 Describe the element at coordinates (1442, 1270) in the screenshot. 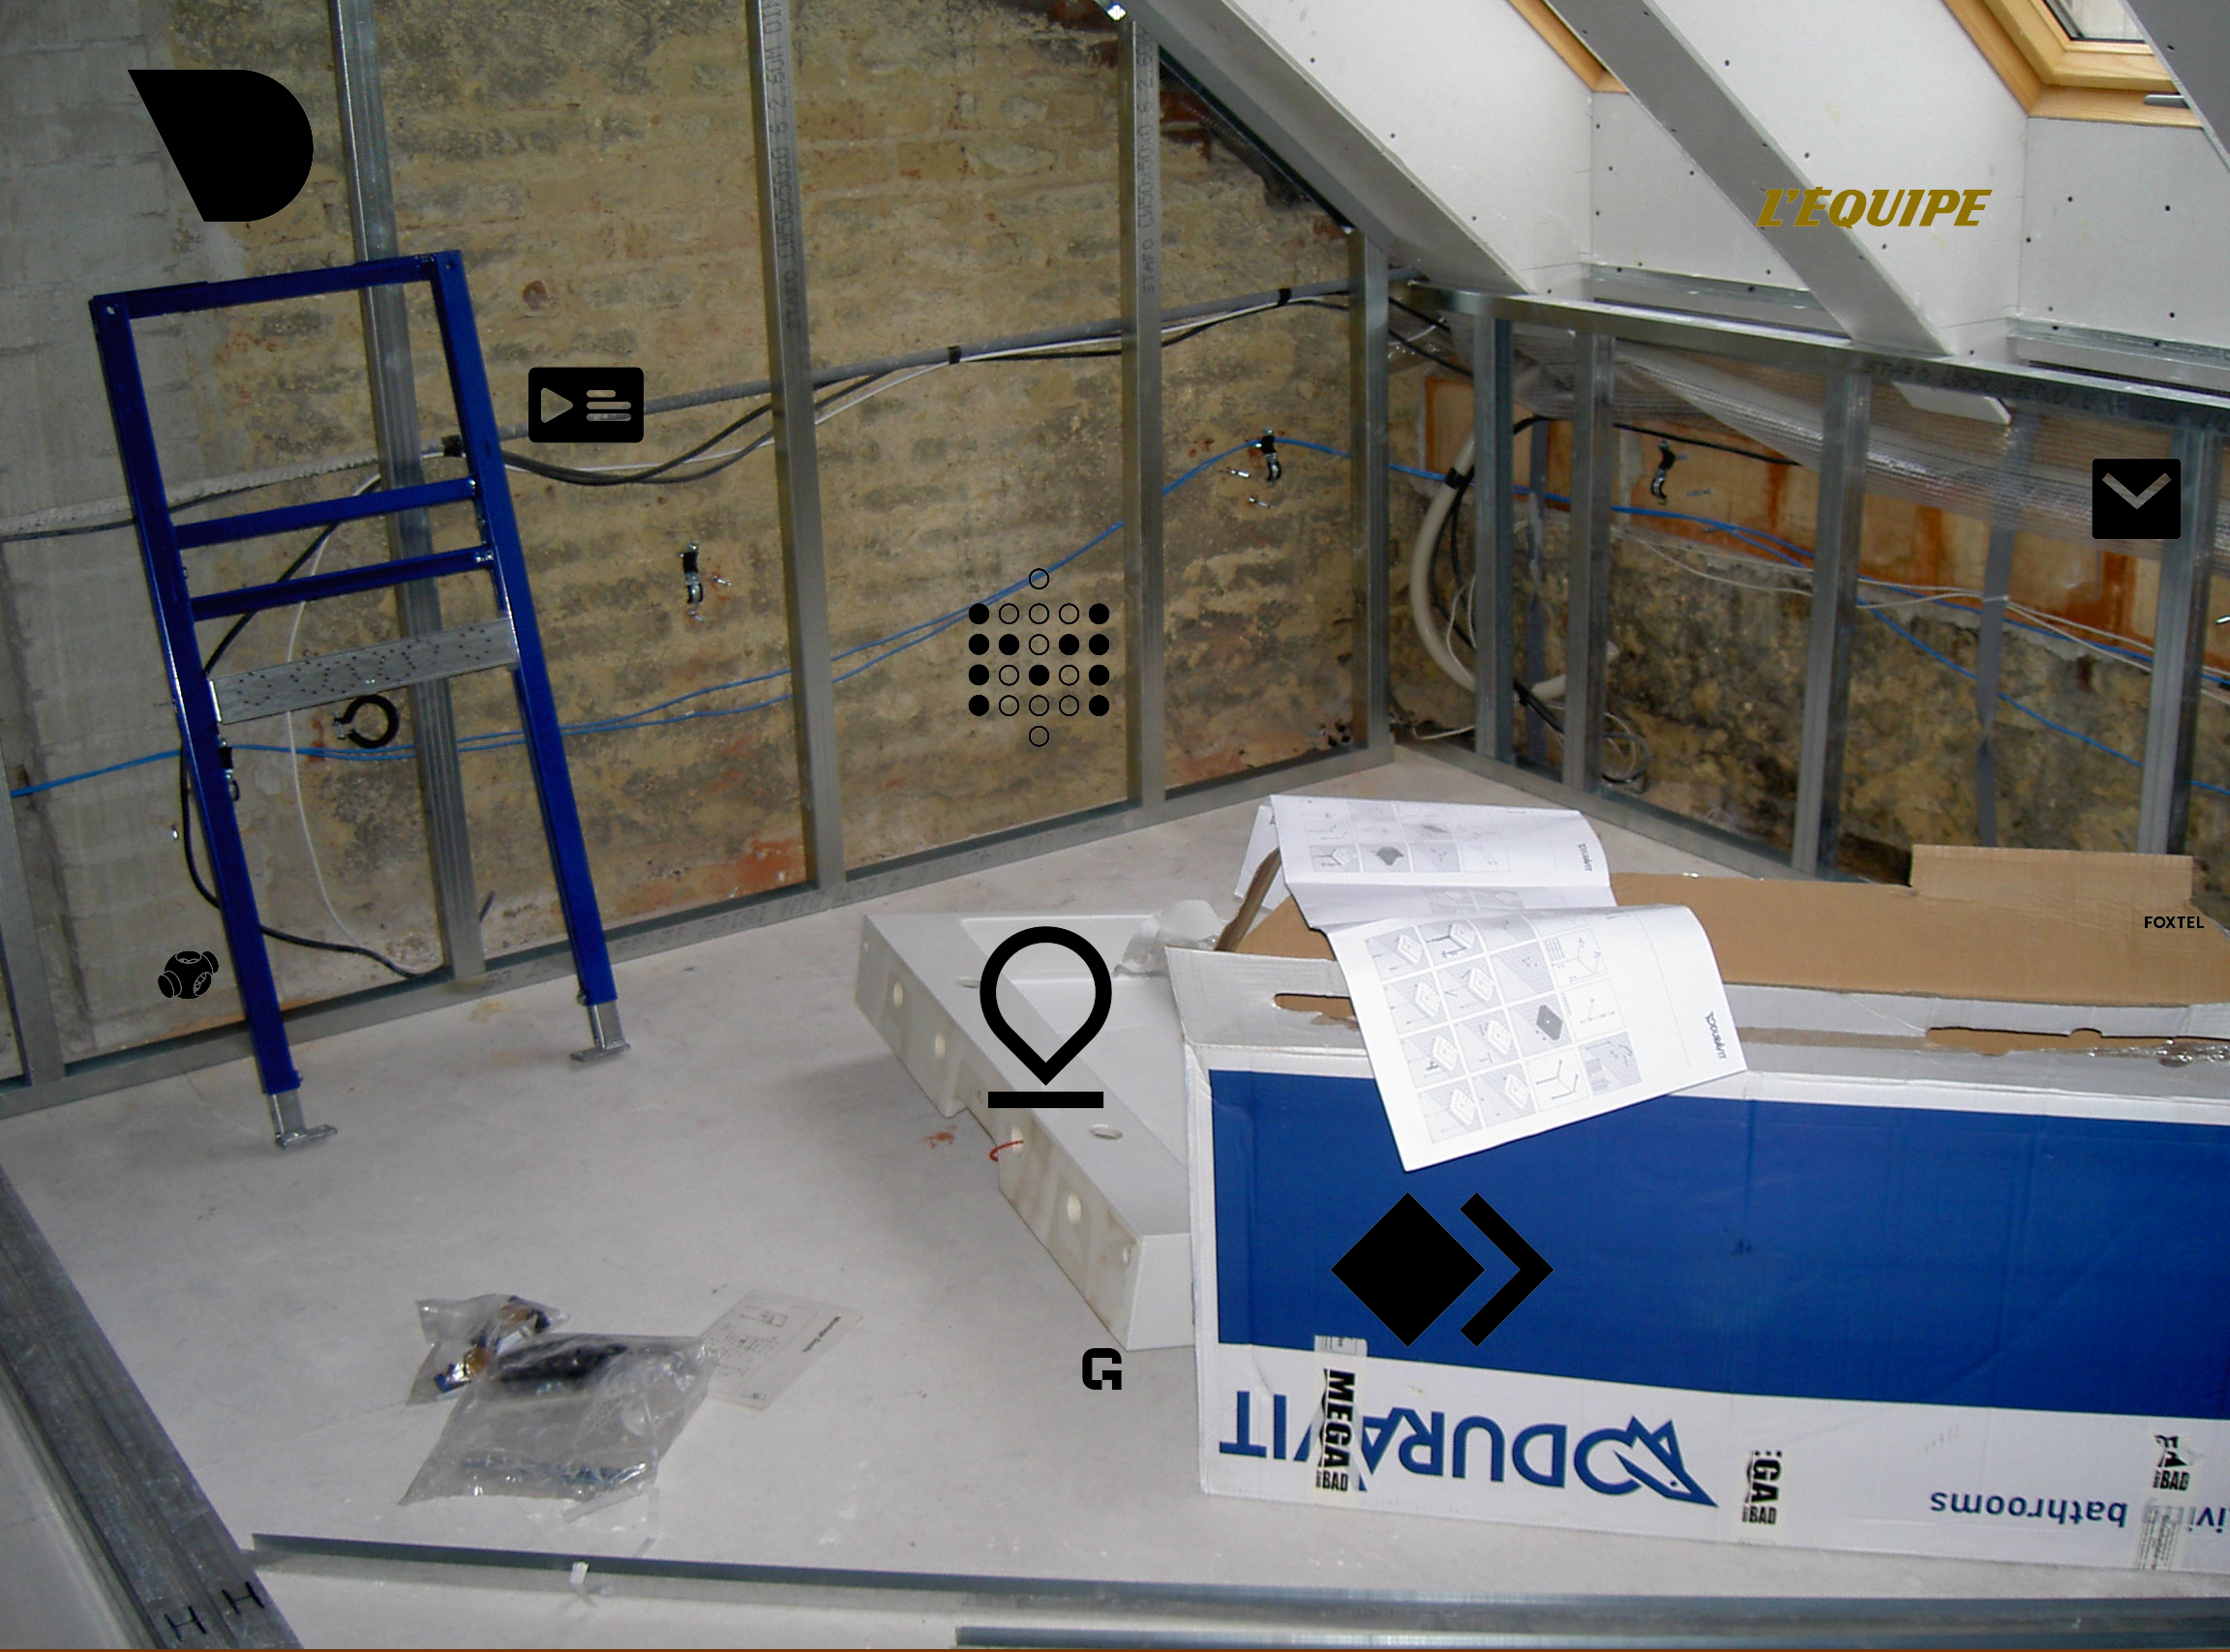

I see `open AnyDesk remote desktop application` at that location.